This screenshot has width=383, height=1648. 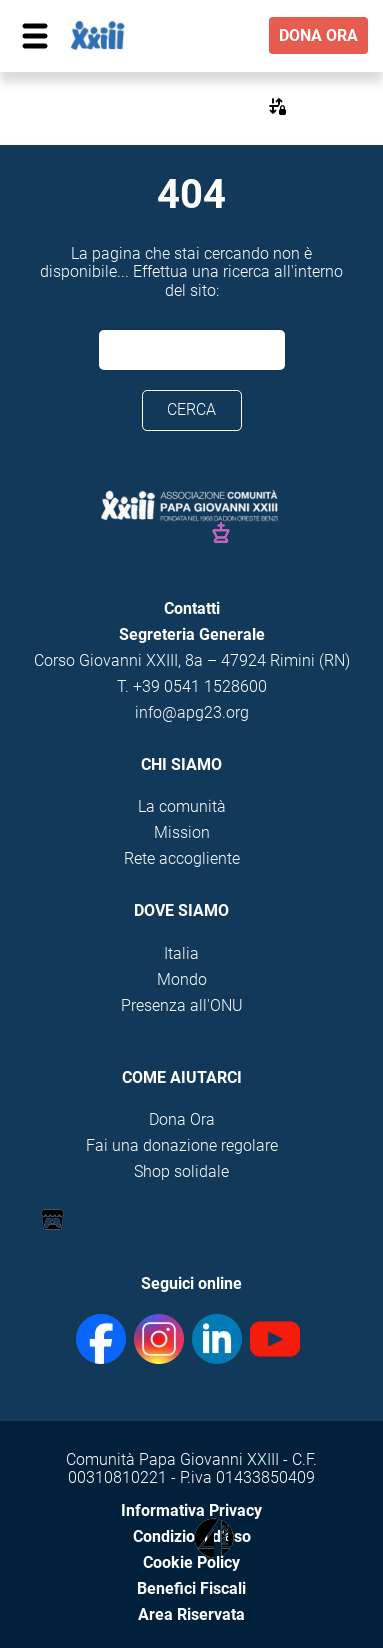 What do you see at coordinates (214, 1538) in the screenshot?
I see `page4 brand logo` at bounding box center [214, 1538].